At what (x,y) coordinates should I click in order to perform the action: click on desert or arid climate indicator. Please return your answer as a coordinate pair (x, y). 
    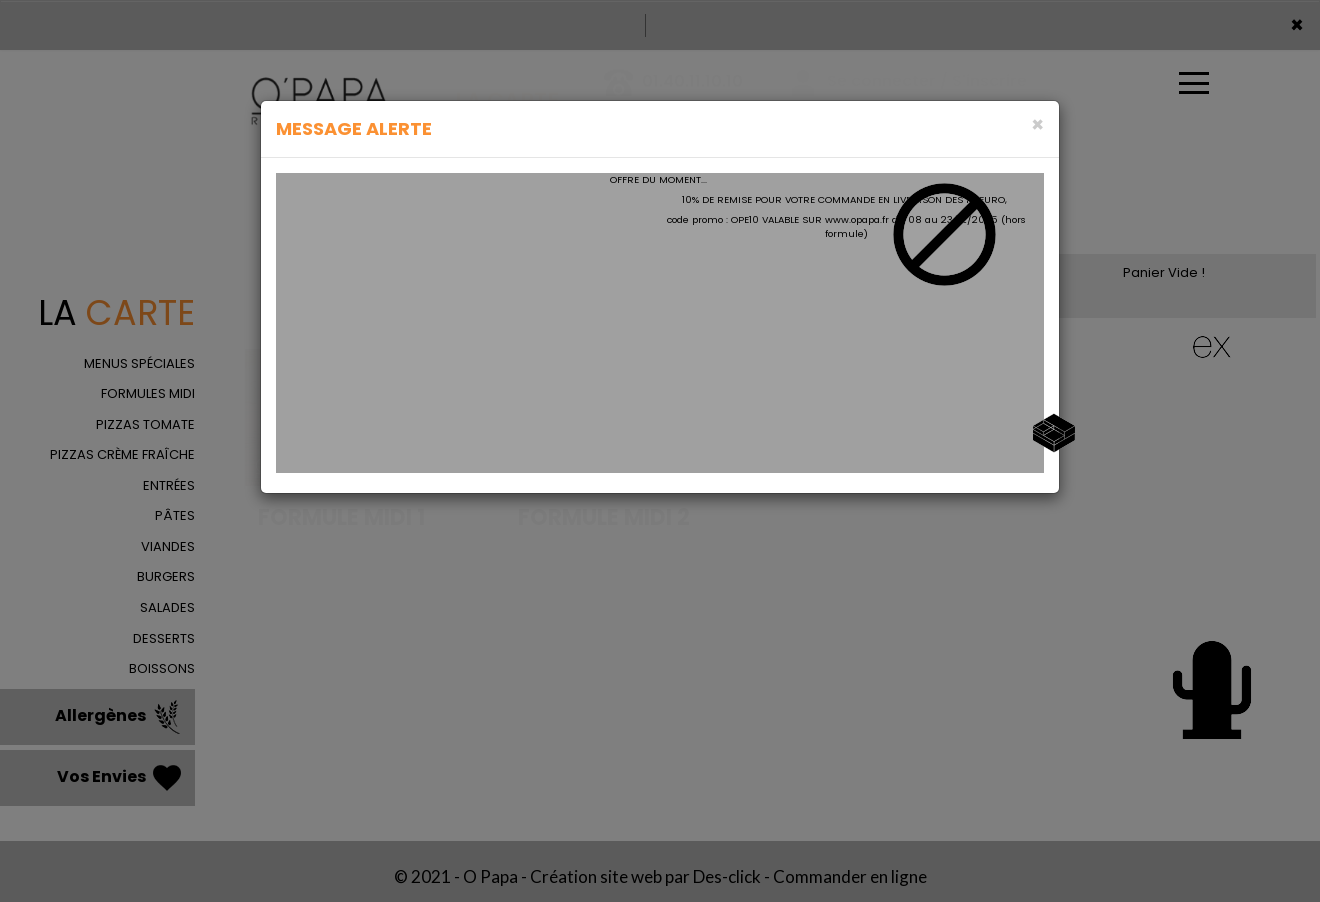
    Looking at the image, I should click on (1212, 690).